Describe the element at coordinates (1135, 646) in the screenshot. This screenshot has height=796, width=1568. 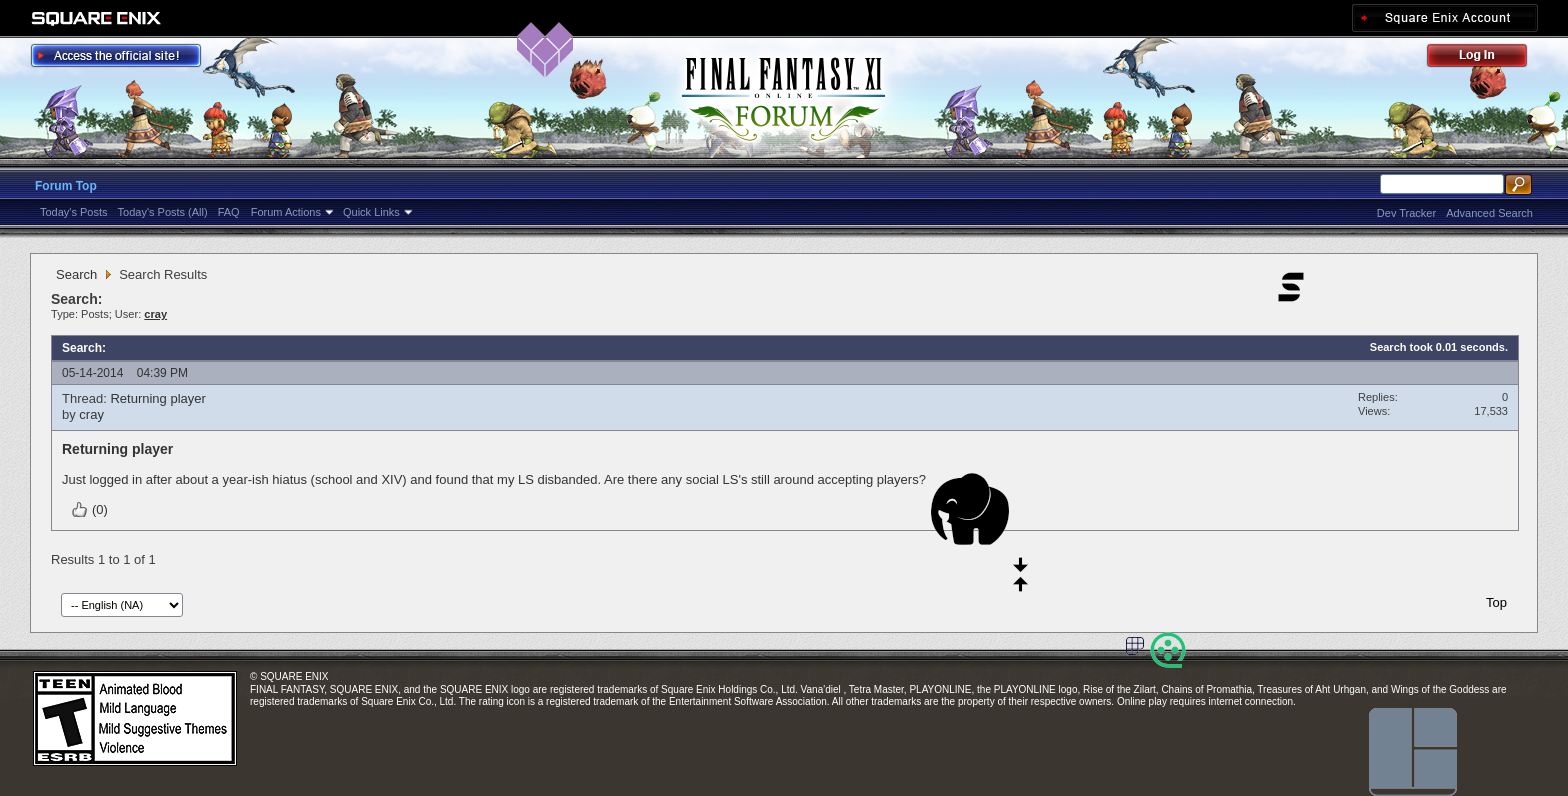
I see `open Polywork profile` at that location.